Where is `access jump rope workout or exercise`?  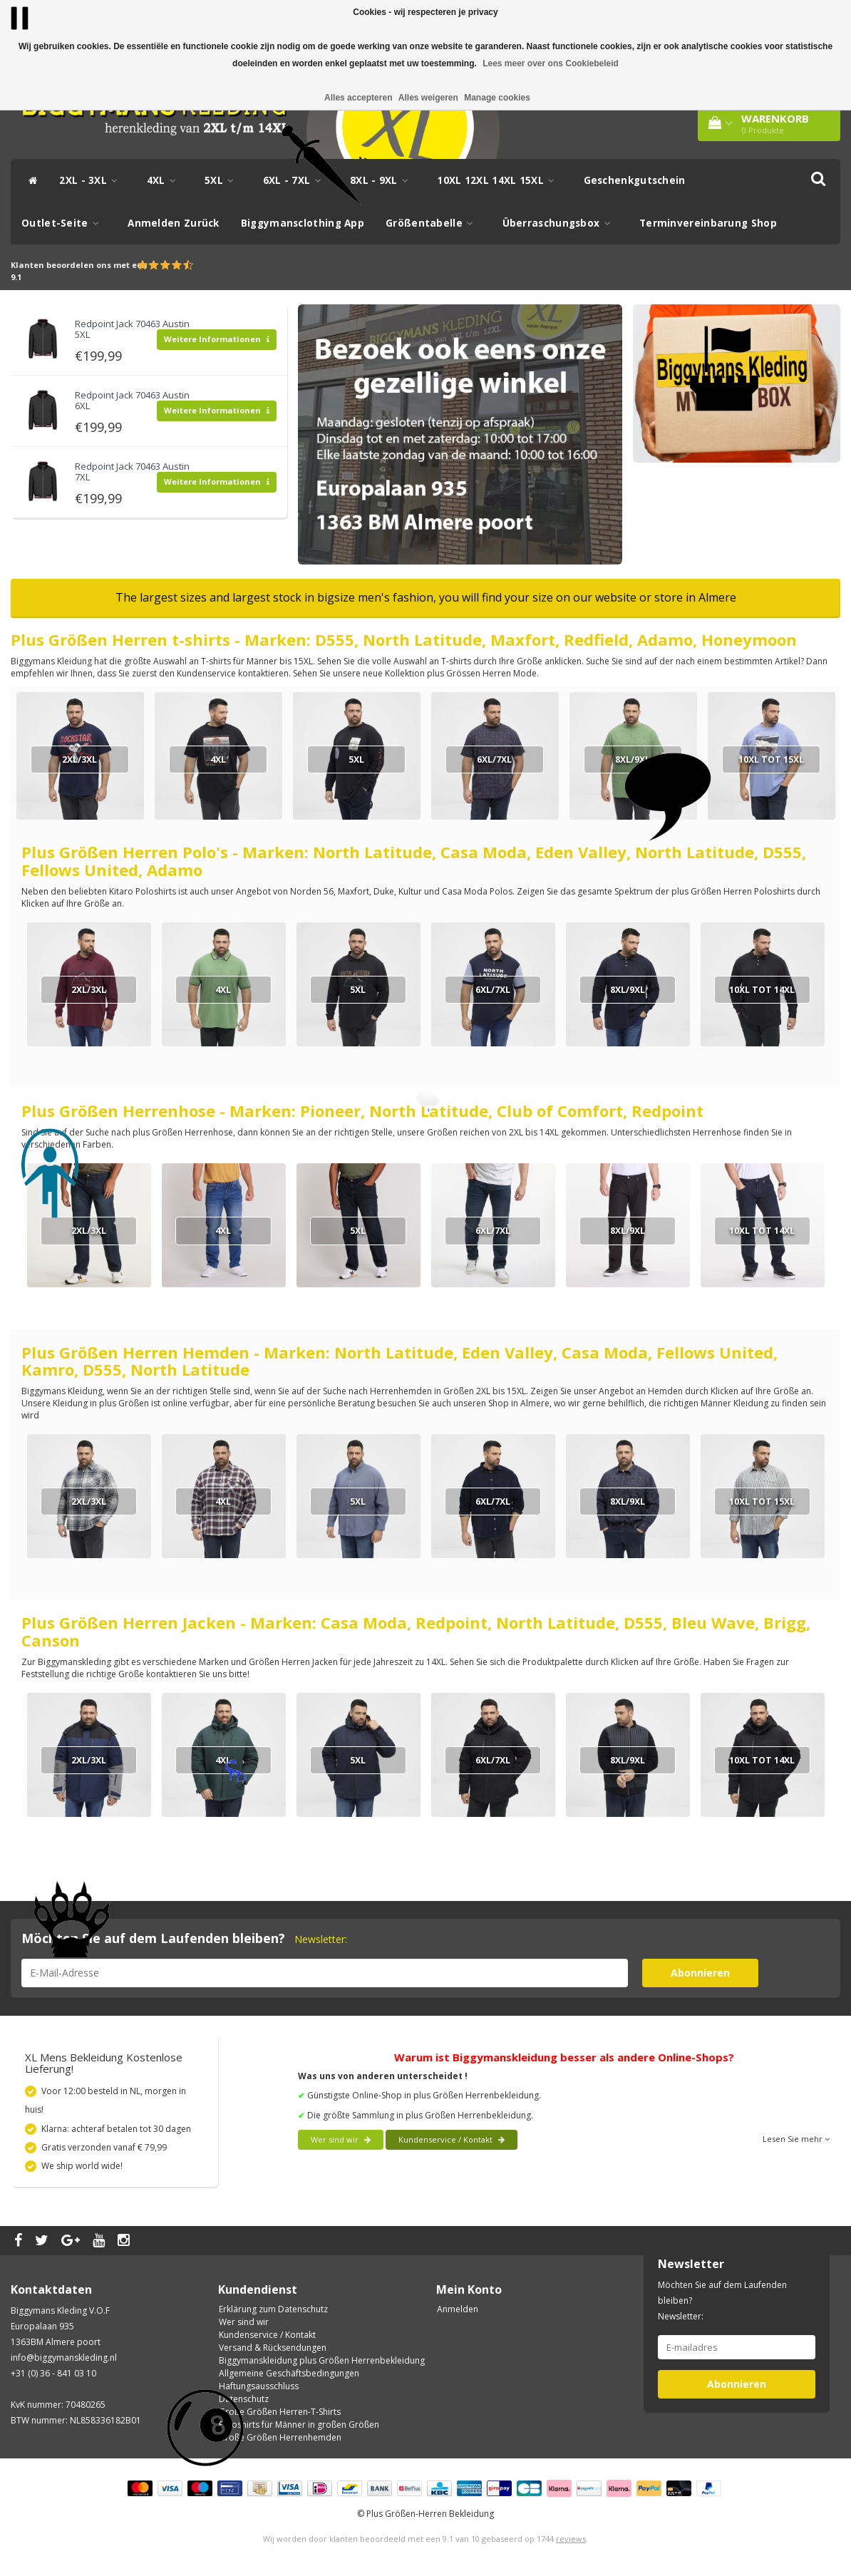
access jump rope workout or exercise is located at coordinates (50, 1173).